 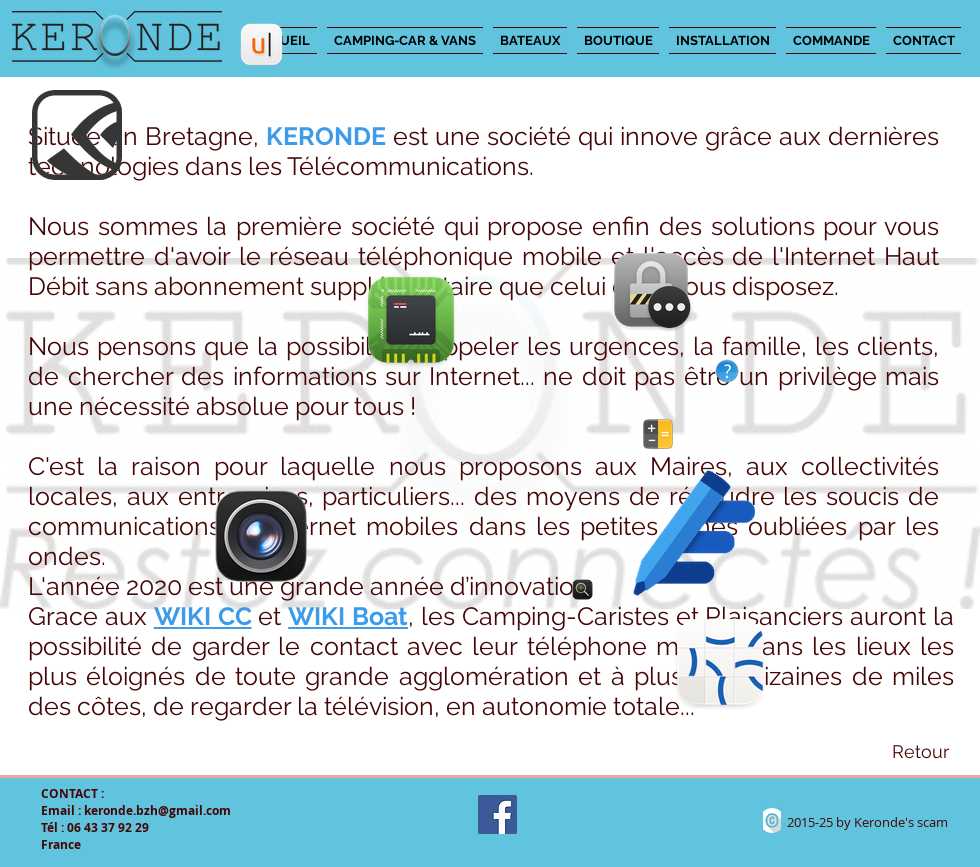 I want to click on view system memory usage, so click(x=411, y=320).